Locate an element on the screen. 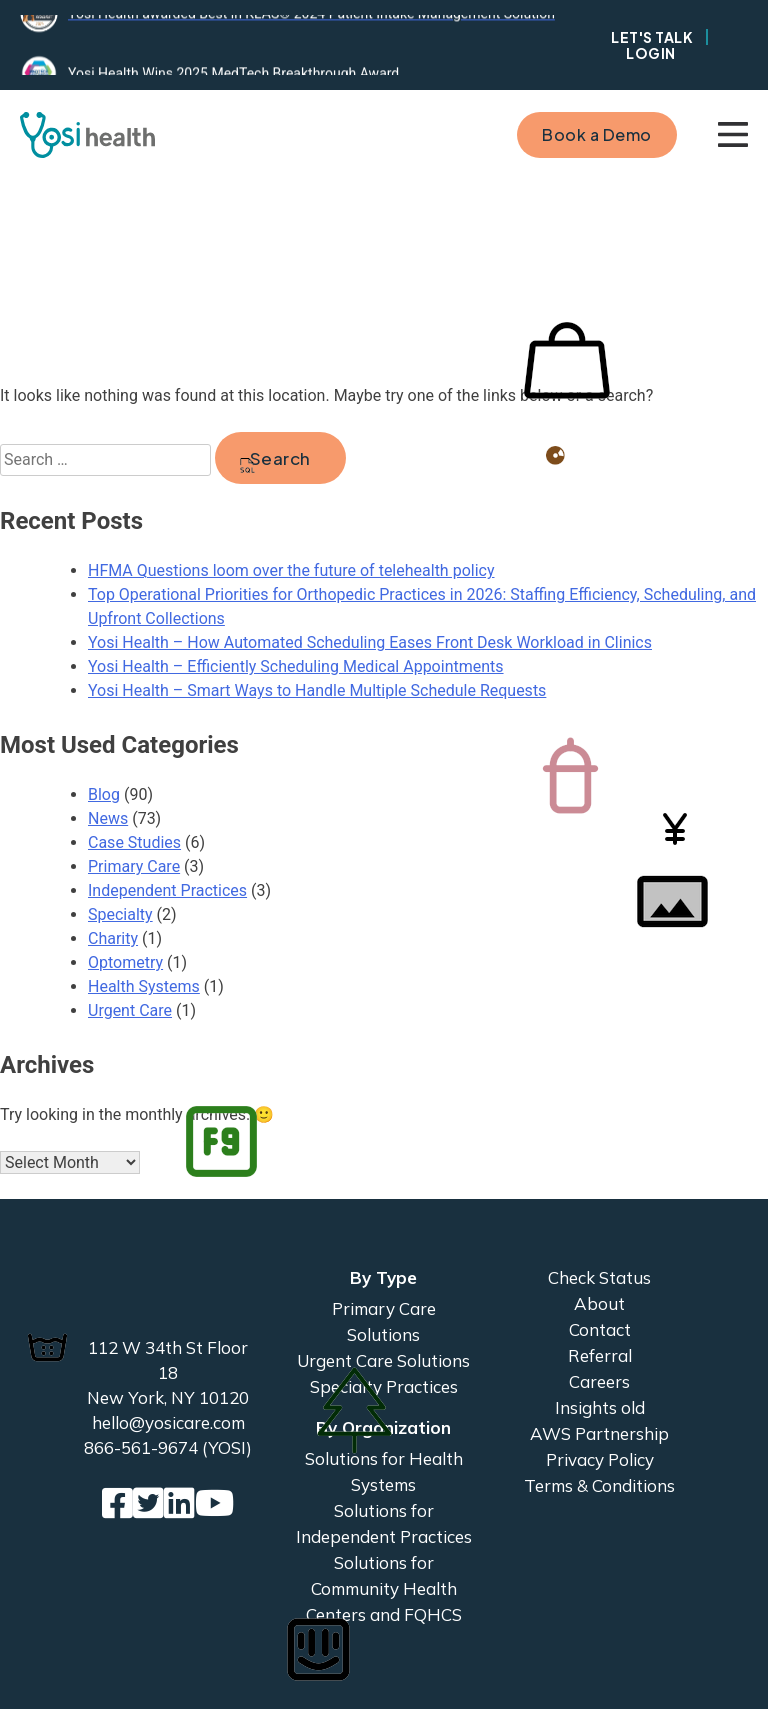 The width and height of the screenshot is (768, 1709). press F9 function key is located at coordinates (221, 1141).